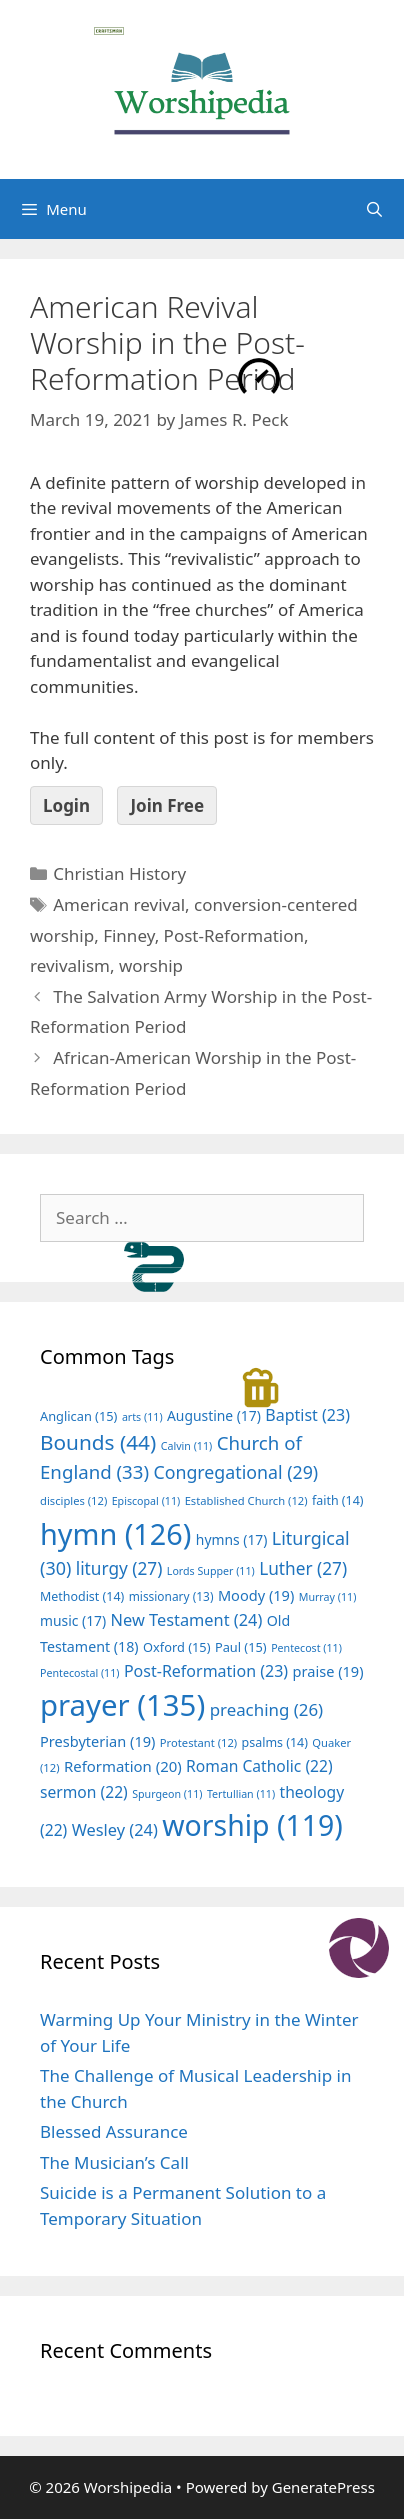 The width and height of the screenshot is (404, 2519). I want to click on pyscaffold python project scaffolding tool logo, so click(154, 1267).